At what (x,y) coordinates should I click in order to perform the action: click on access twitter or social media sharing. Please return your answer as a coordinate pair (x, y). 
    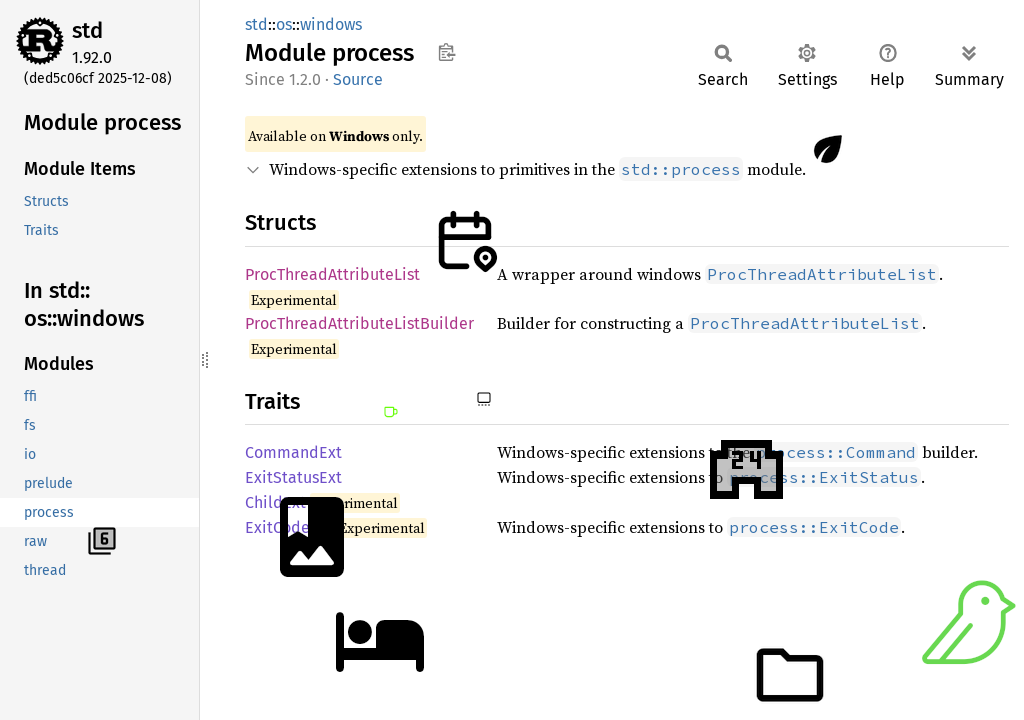
    Looking at the image, I should click on (970, 625).